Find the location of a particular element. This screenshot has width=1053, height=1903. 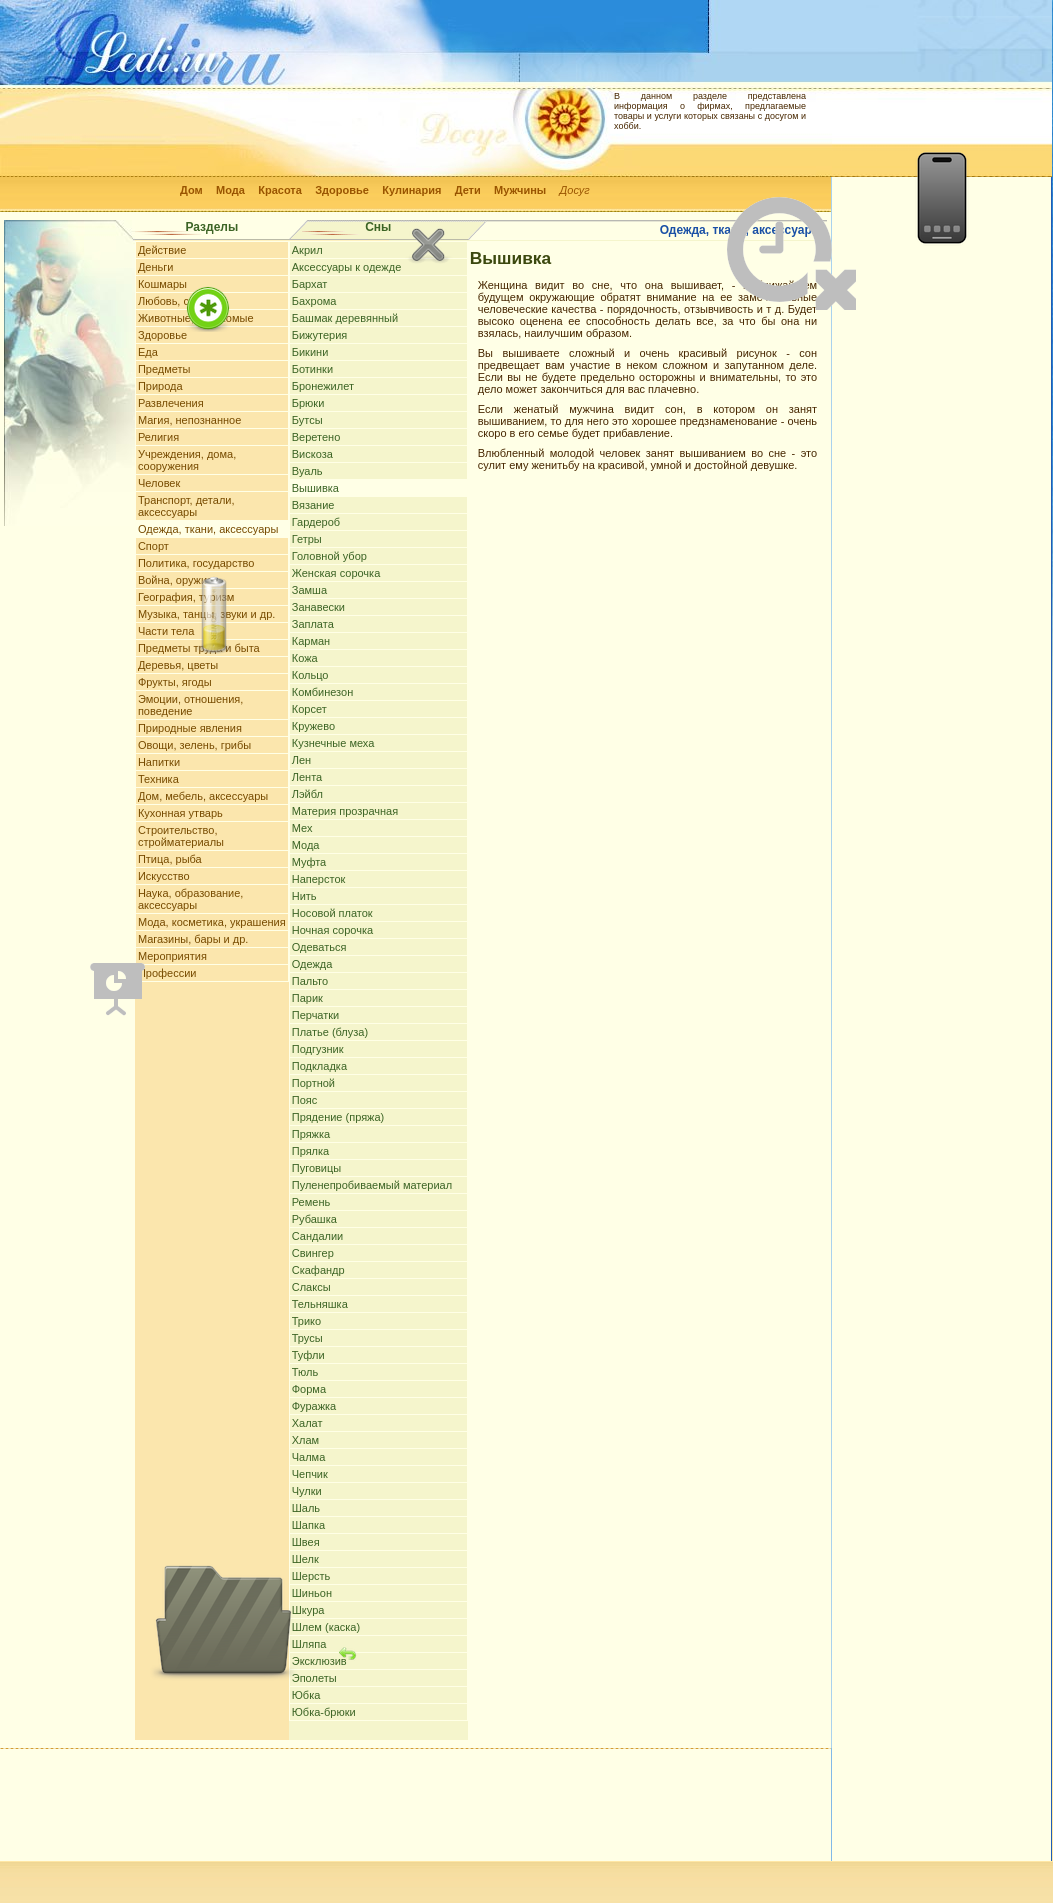

close the current window is located at coordinates (427, 245).